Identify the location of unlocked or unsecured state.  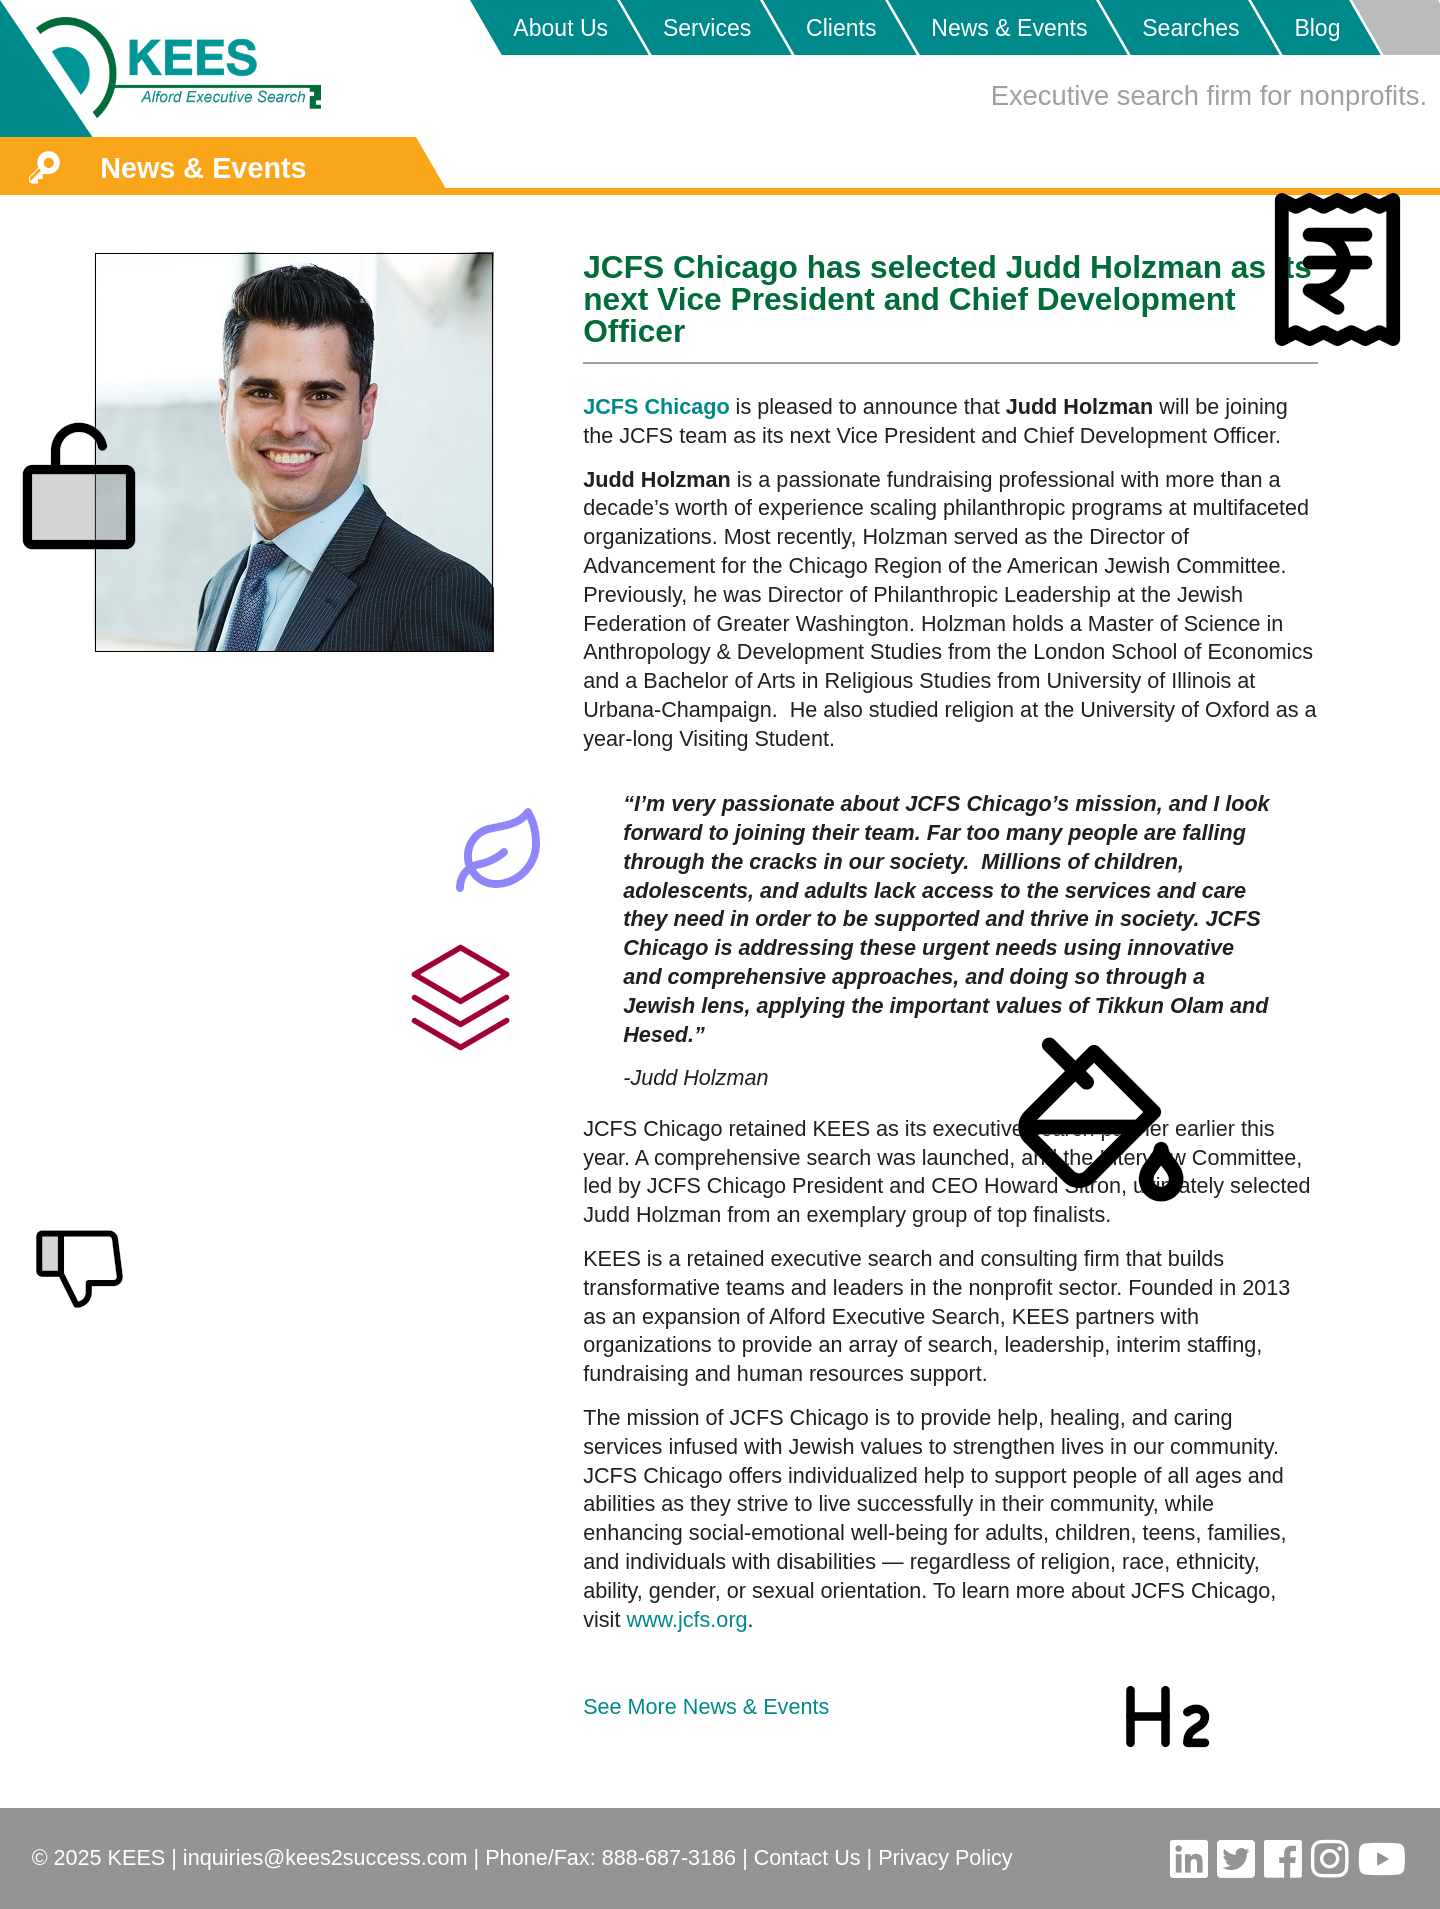
(79, 493).